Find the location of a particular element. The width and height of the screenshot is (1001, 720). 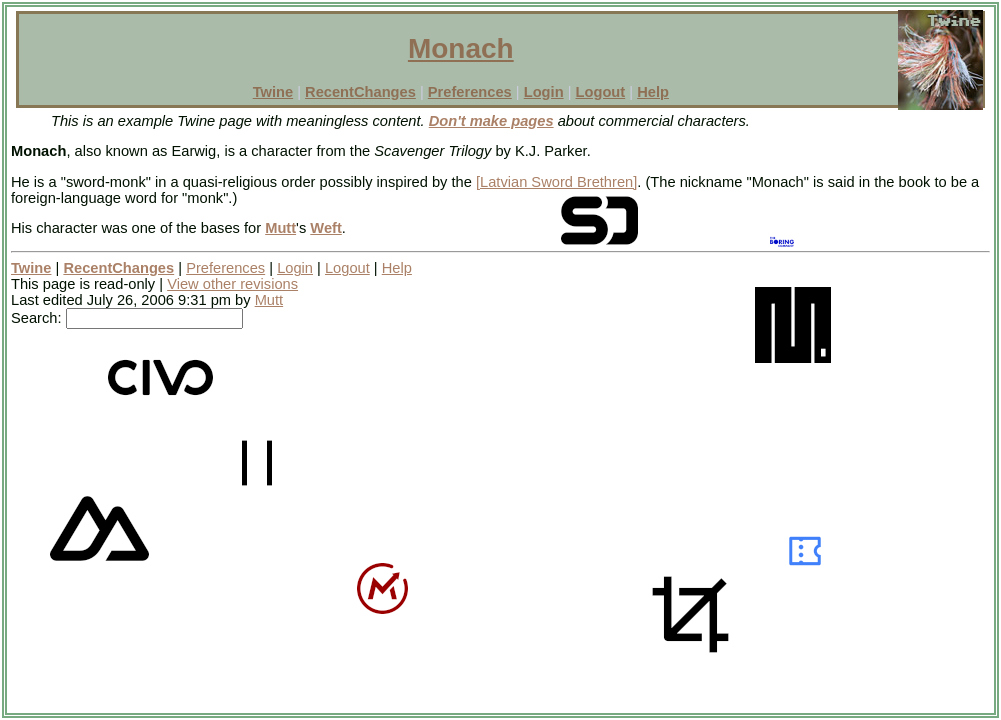

view available coupons or discounts is located at coordinates (805, 551).